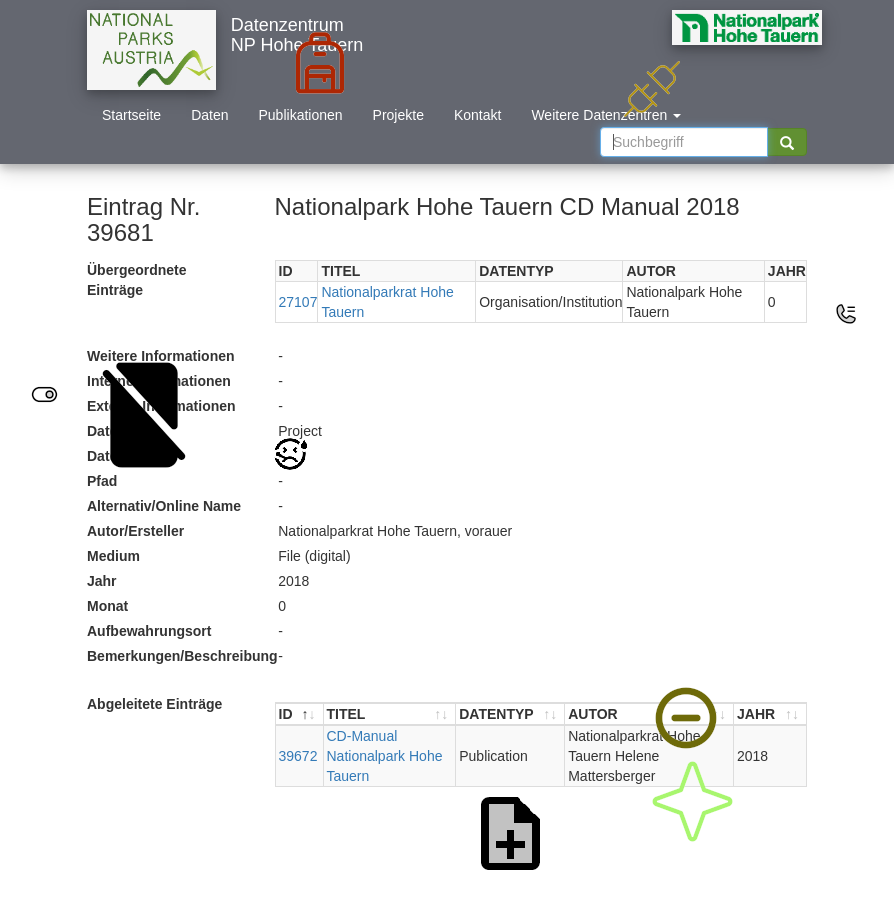 The height and width of the screenshot is (912, 894). Describe the element at coordinates (320, 65) in the screenshot. I see `access your inventory or stored items` at that location.